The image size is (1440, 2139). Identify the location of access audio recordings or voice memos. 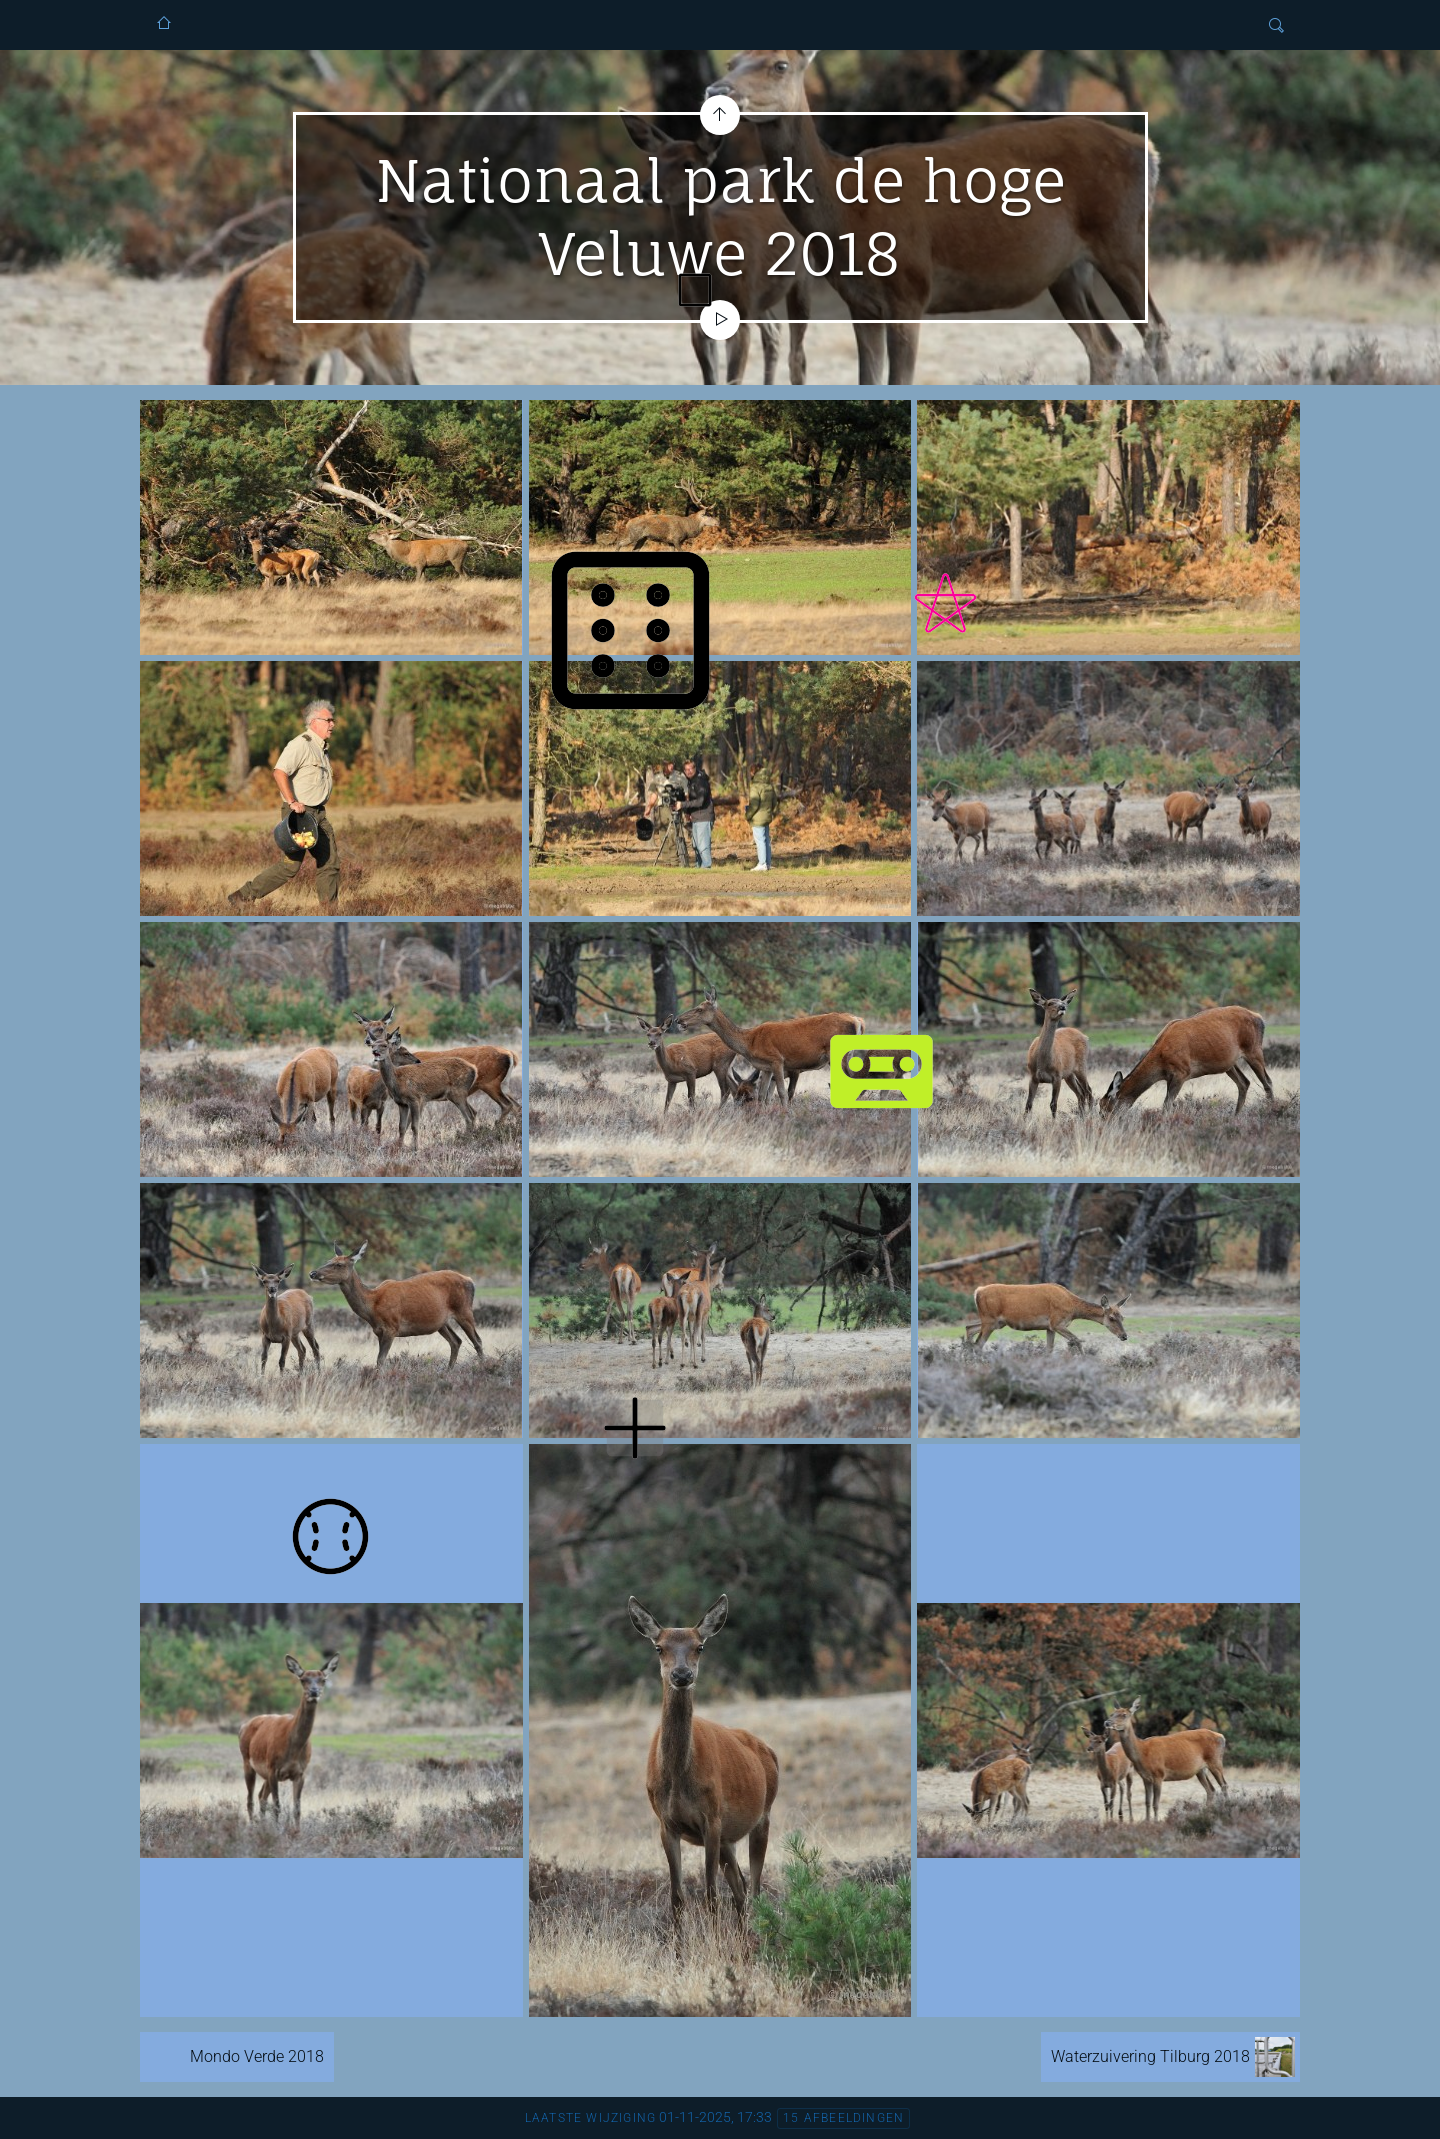
(881, 1071).